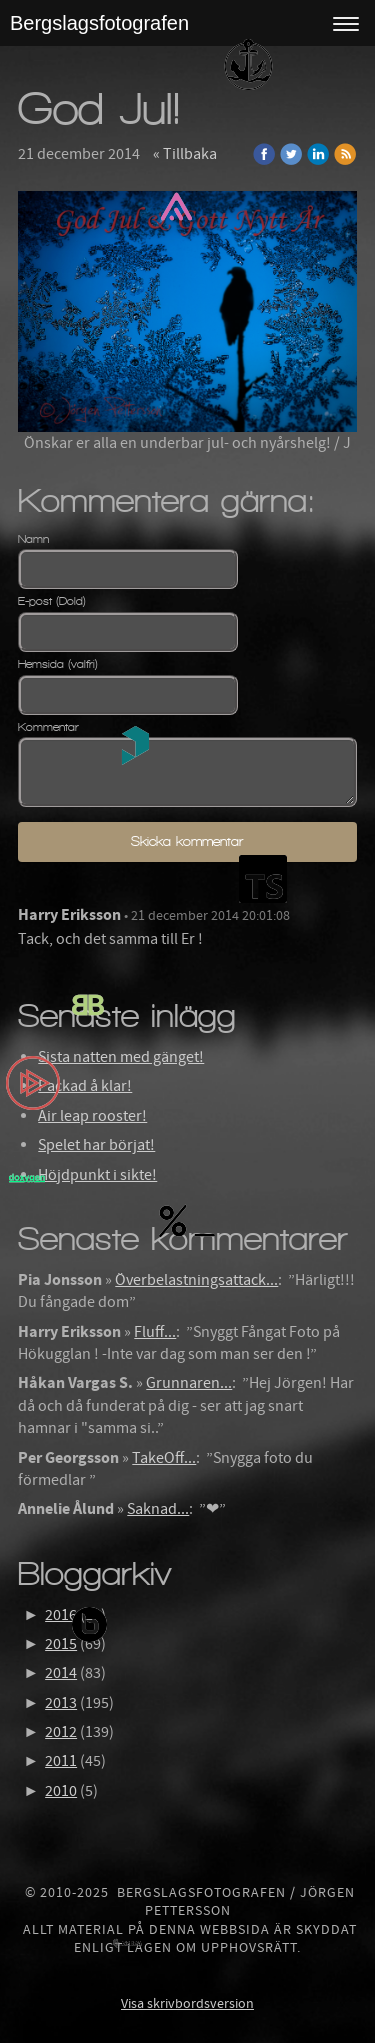  What do you see at coordinates (135, 745) in the screenshot?
I see `open the Printables 3D printing community website` at bounding box center [135, 745].